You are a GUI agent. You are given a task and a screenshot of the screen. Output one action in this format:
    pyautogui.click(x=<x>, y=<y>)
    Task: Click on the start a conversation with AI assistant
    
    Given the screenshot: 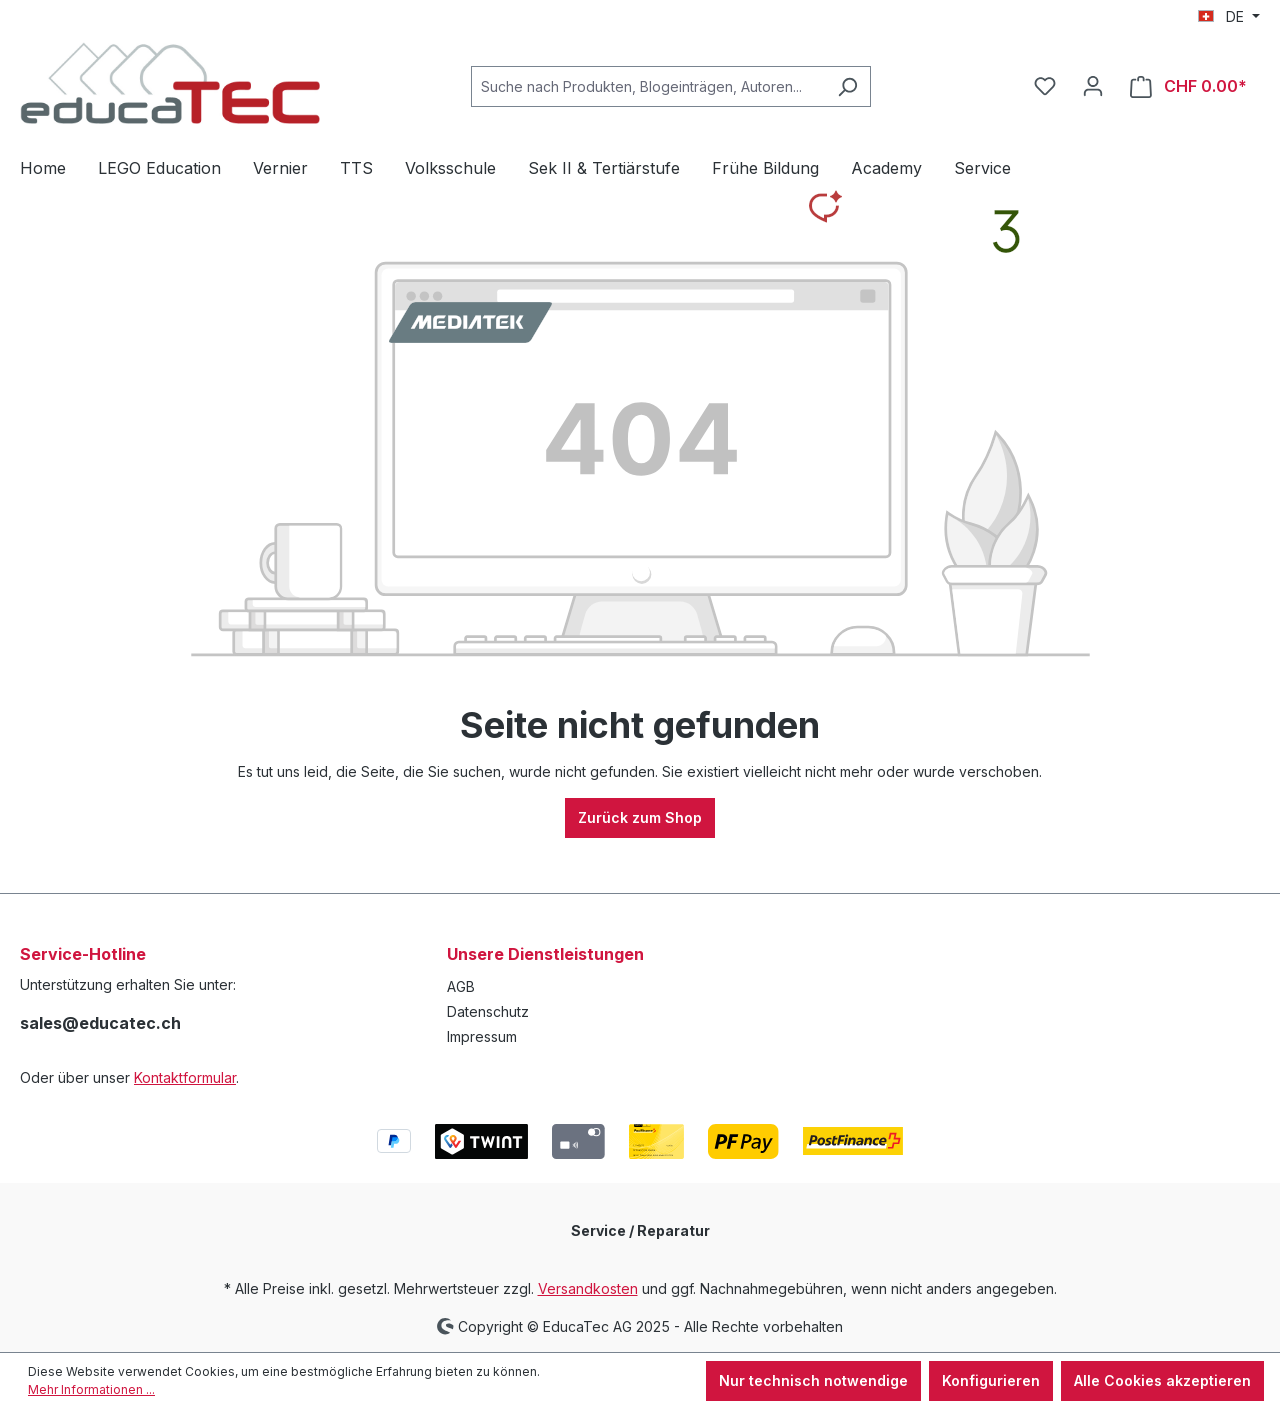 What is the action you would take?
    pyautogui.click(x=824, y=207)
    